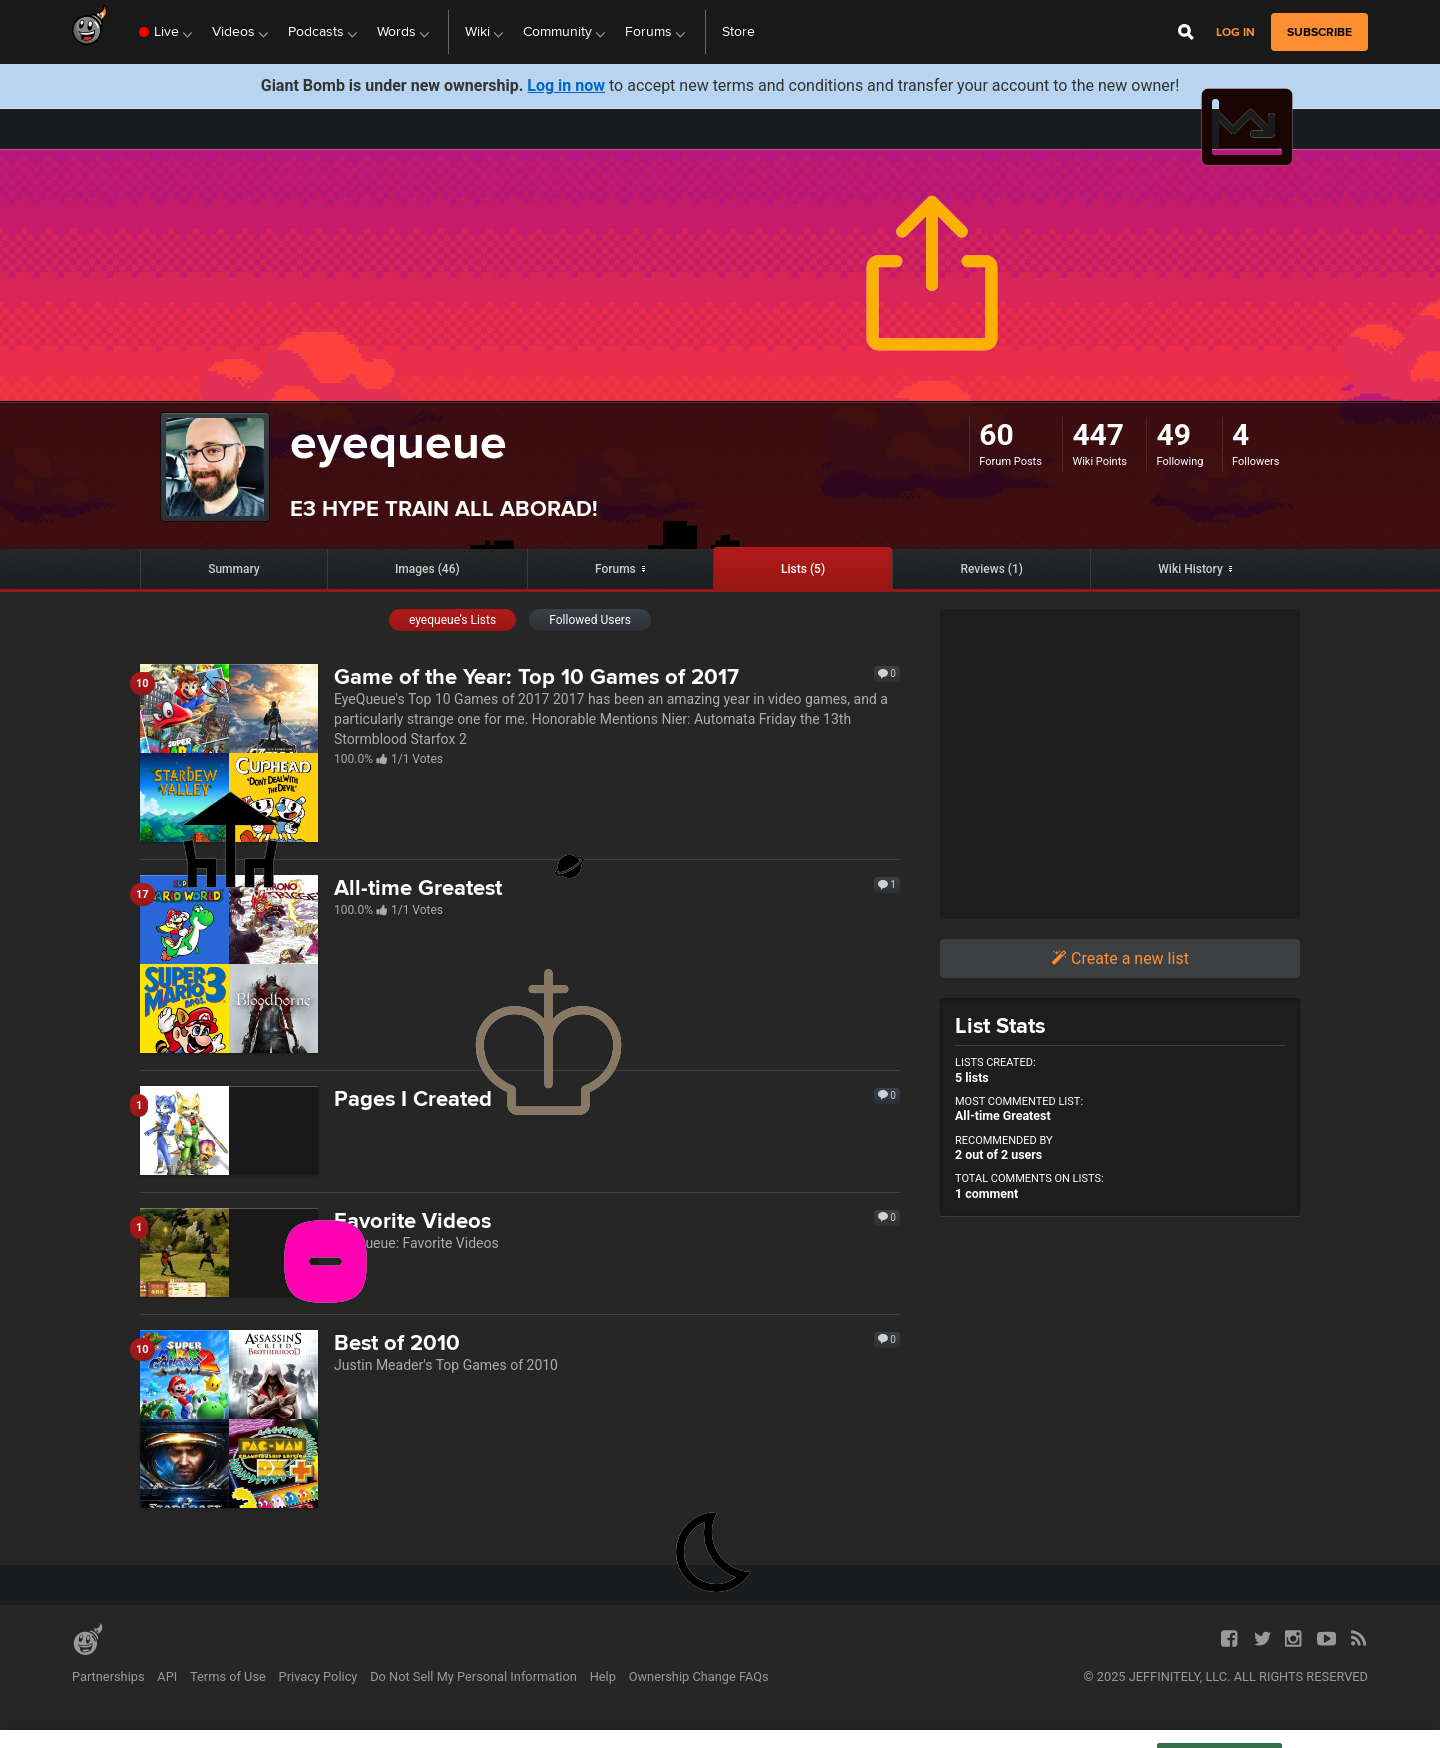 This screenshot has width=1440, height=1748. Describe the element at coordinates (716, 1552) in the screenshot. I see `enable bedtime or sleep mode` at that location.